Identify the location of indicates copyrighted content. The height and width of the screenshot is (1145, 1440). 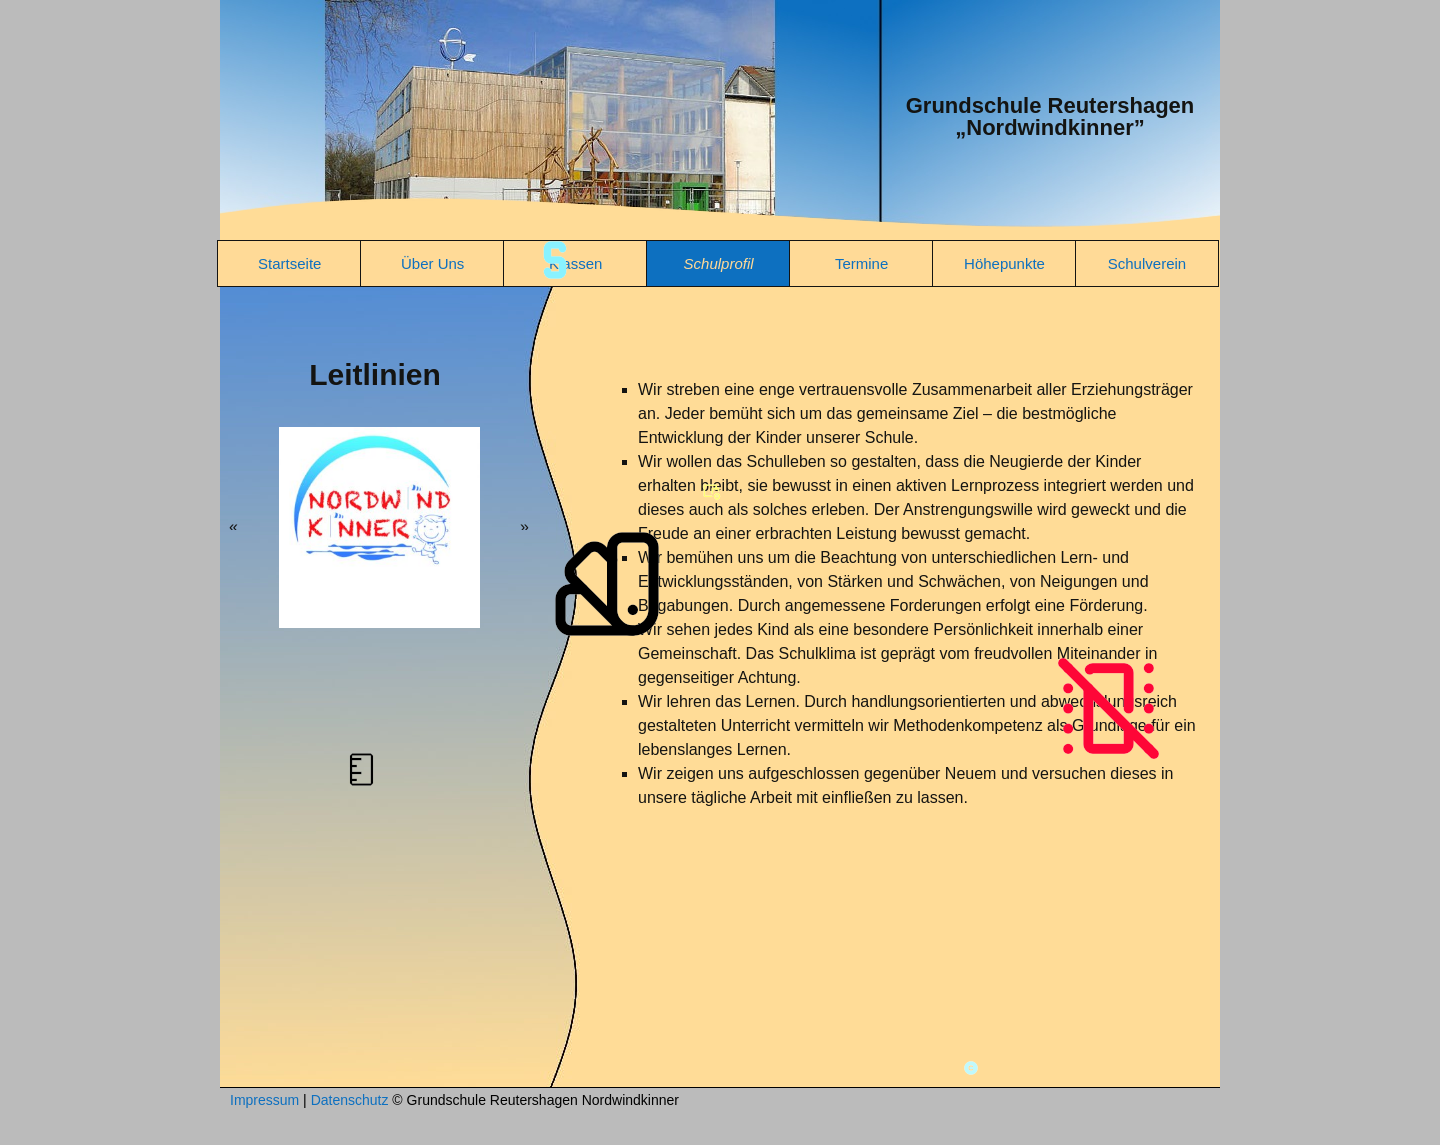
(971, 1068).